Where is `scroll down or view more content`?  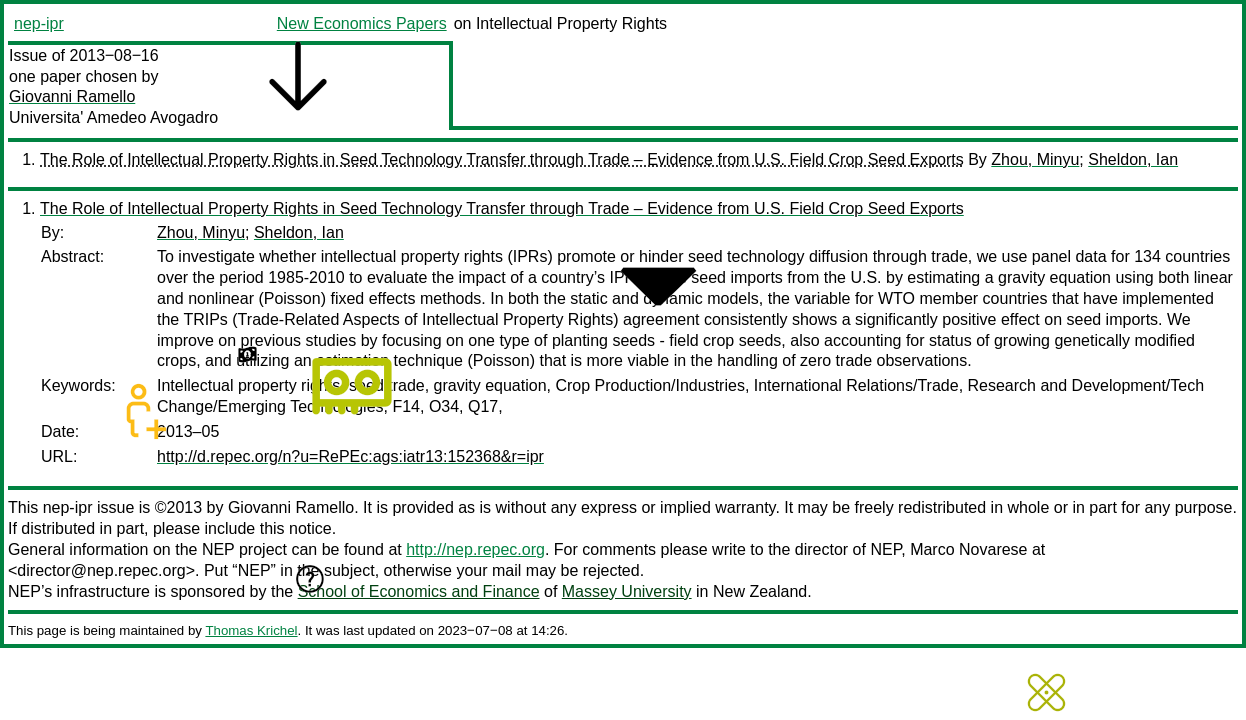 scroll down or view more content is located at coordinates (298, 76).